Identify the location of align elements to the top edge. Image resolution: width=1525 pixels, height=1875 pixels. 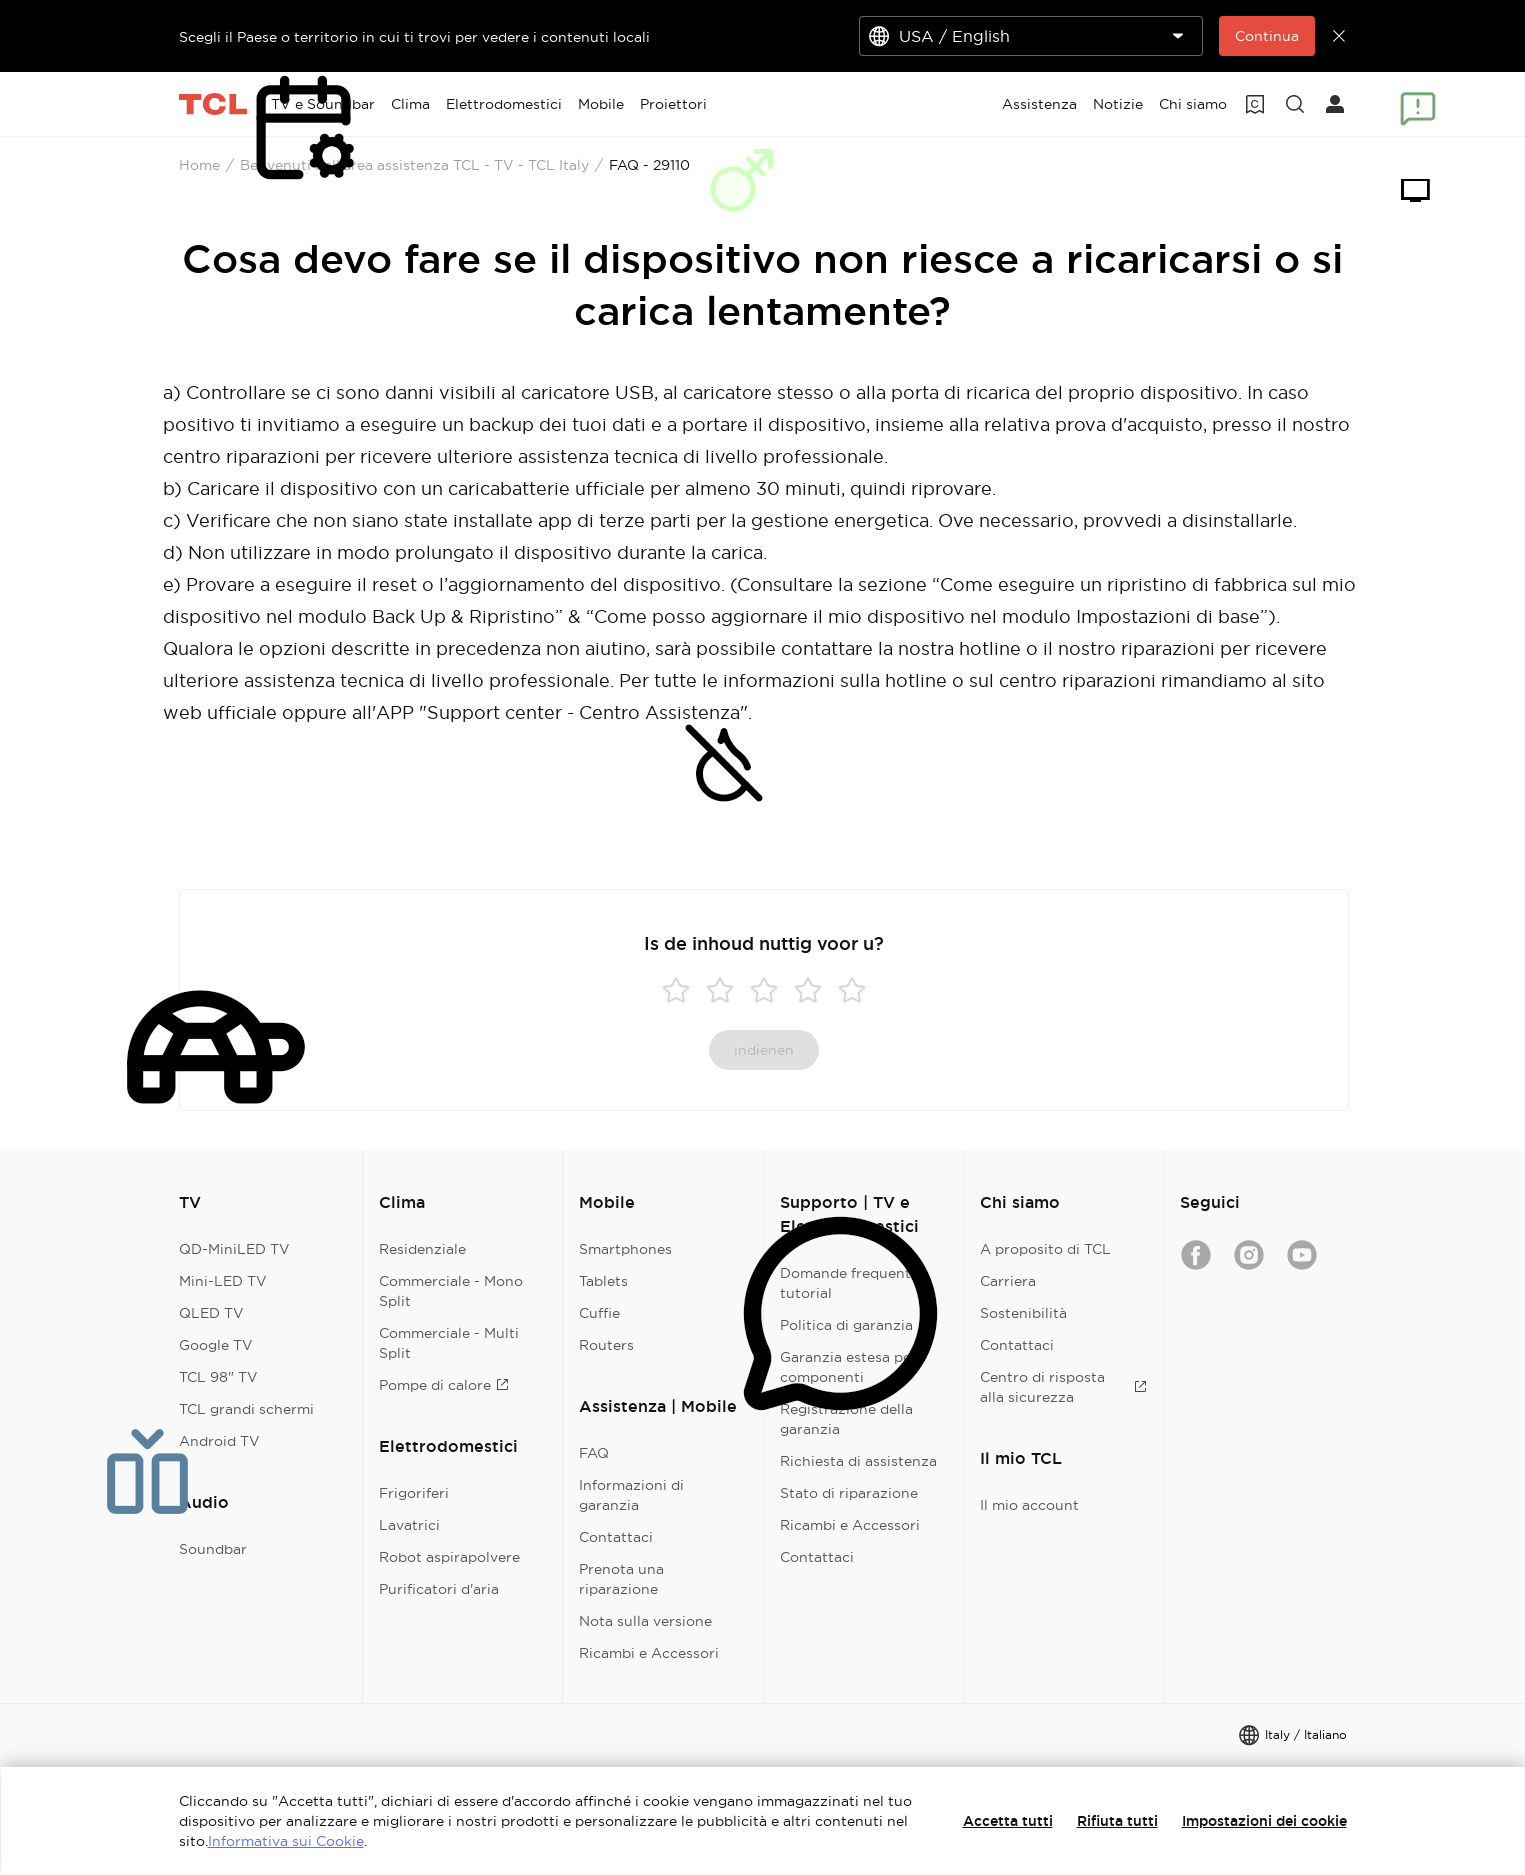
(147, 1473).